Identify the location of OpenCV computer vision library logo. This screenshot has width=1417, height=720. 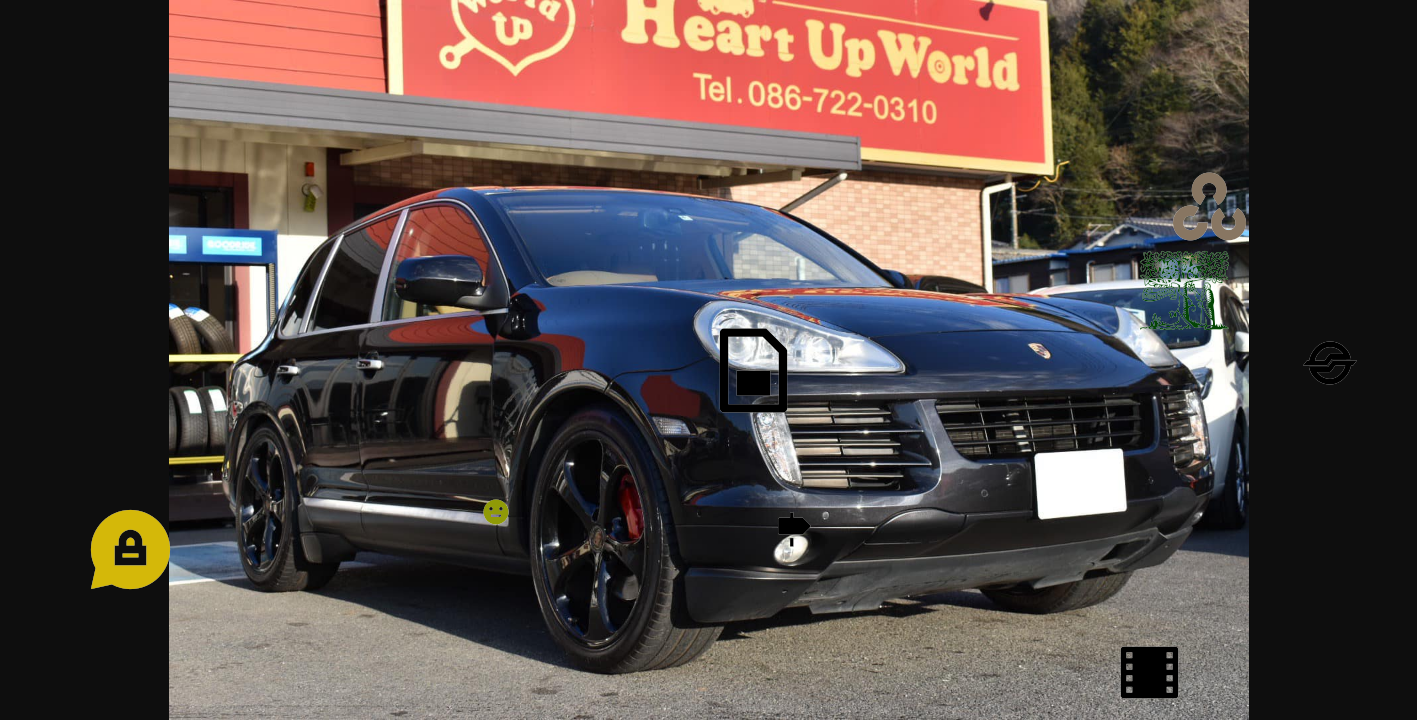
(1209, 206).